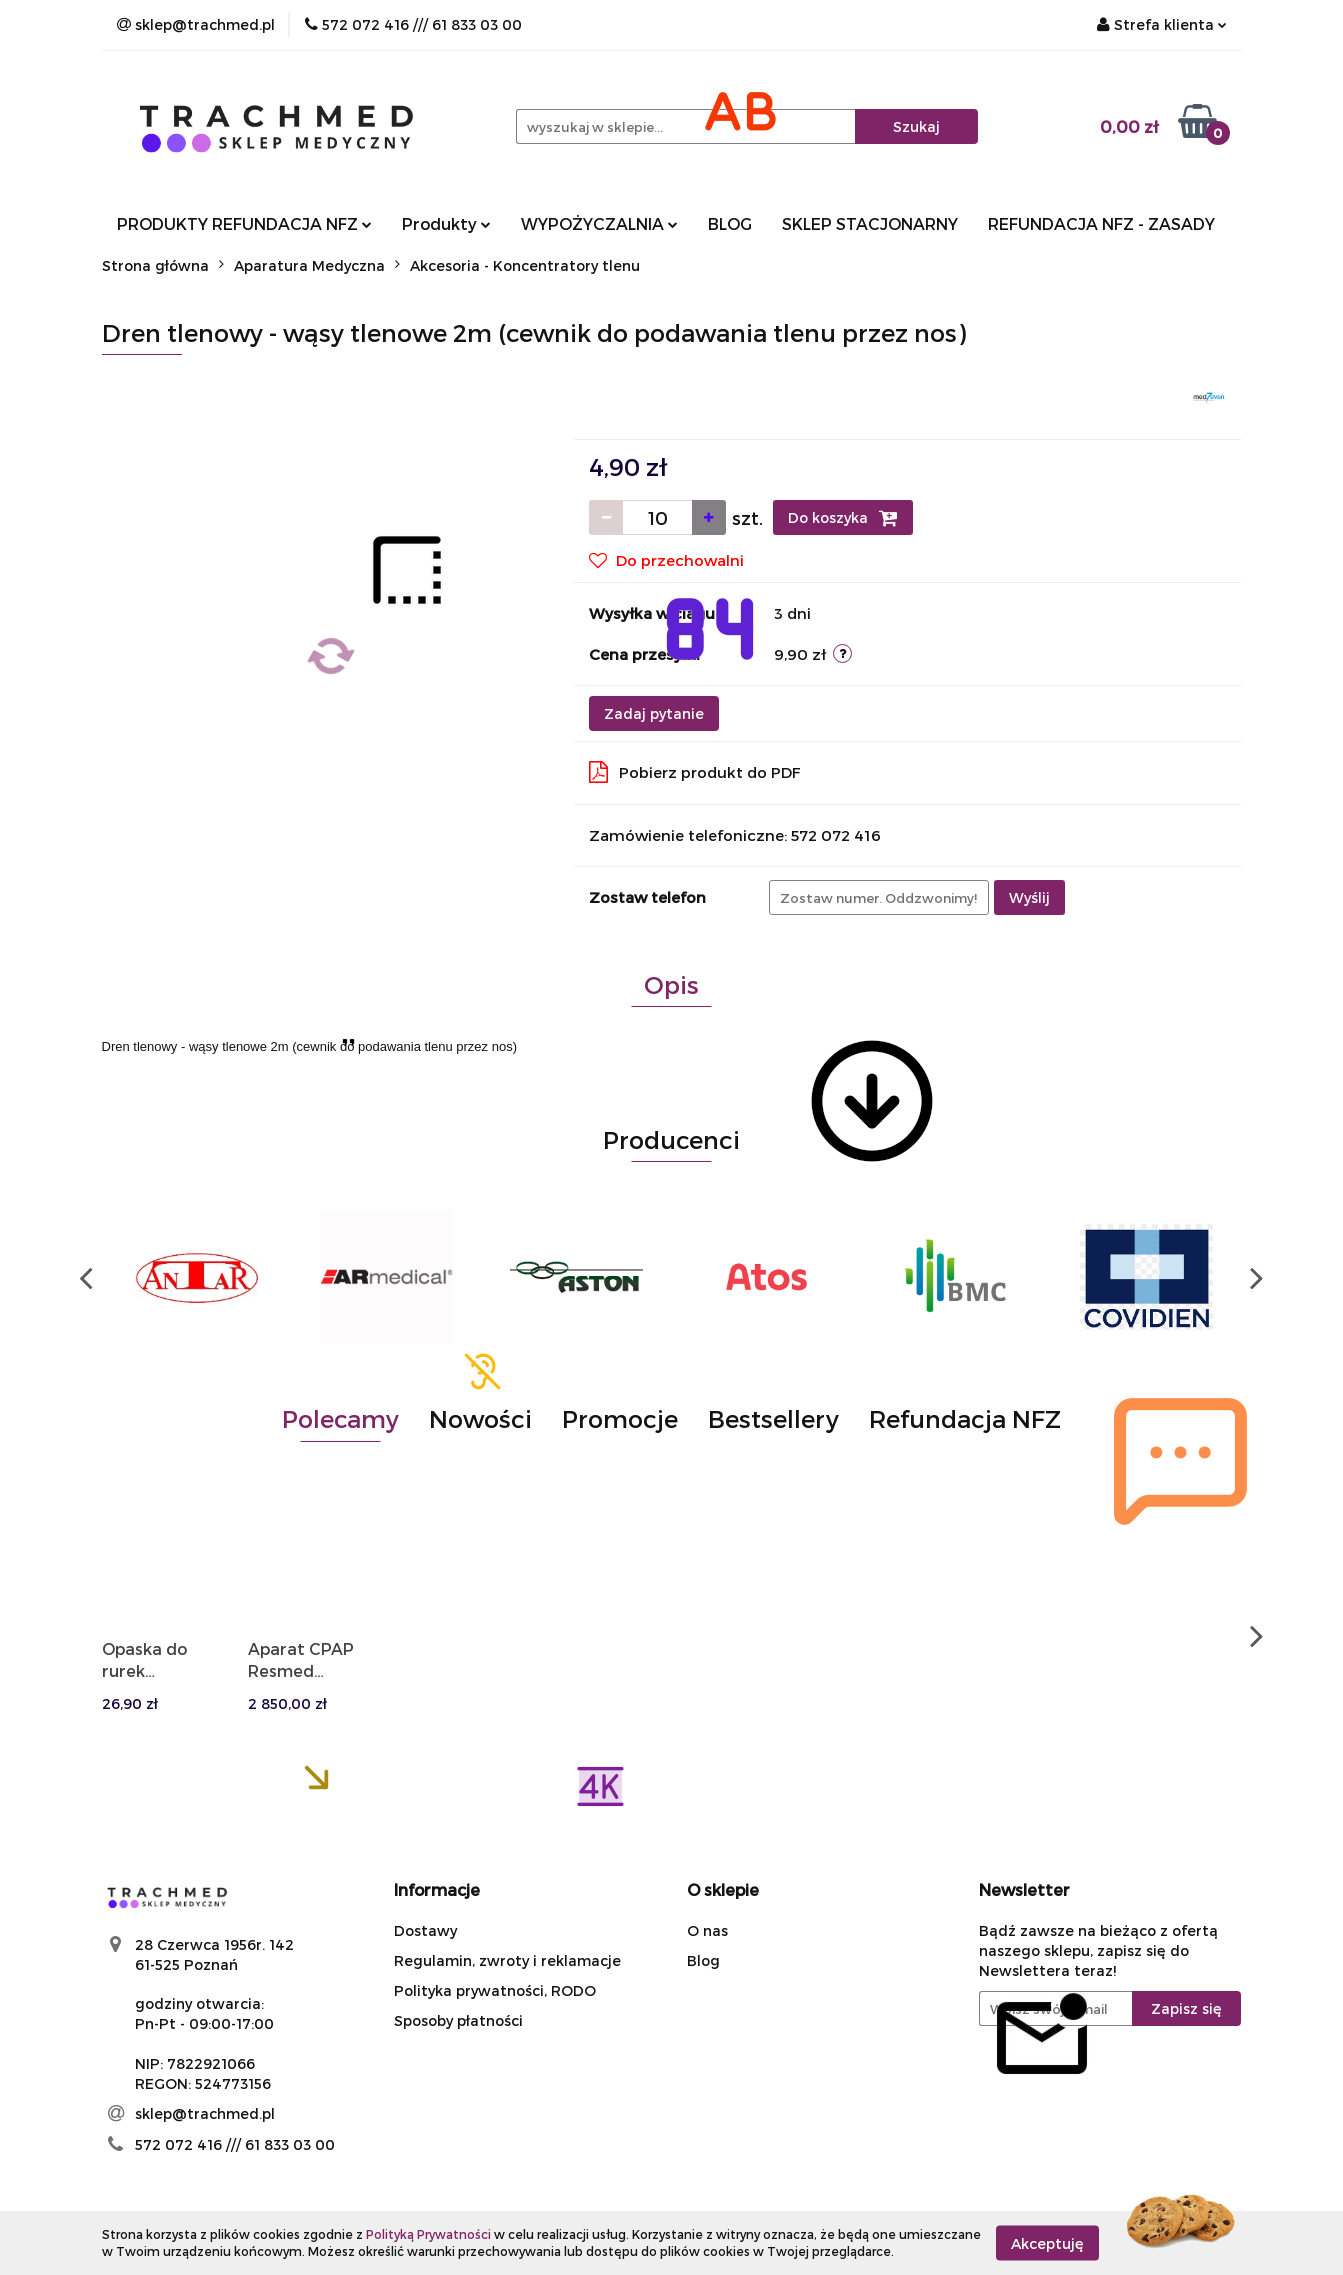  What do you see at coordinates (1180, 1458) in the screenshot?
I see `view more messages or conversation options` at bounding box center [1180, 1458].